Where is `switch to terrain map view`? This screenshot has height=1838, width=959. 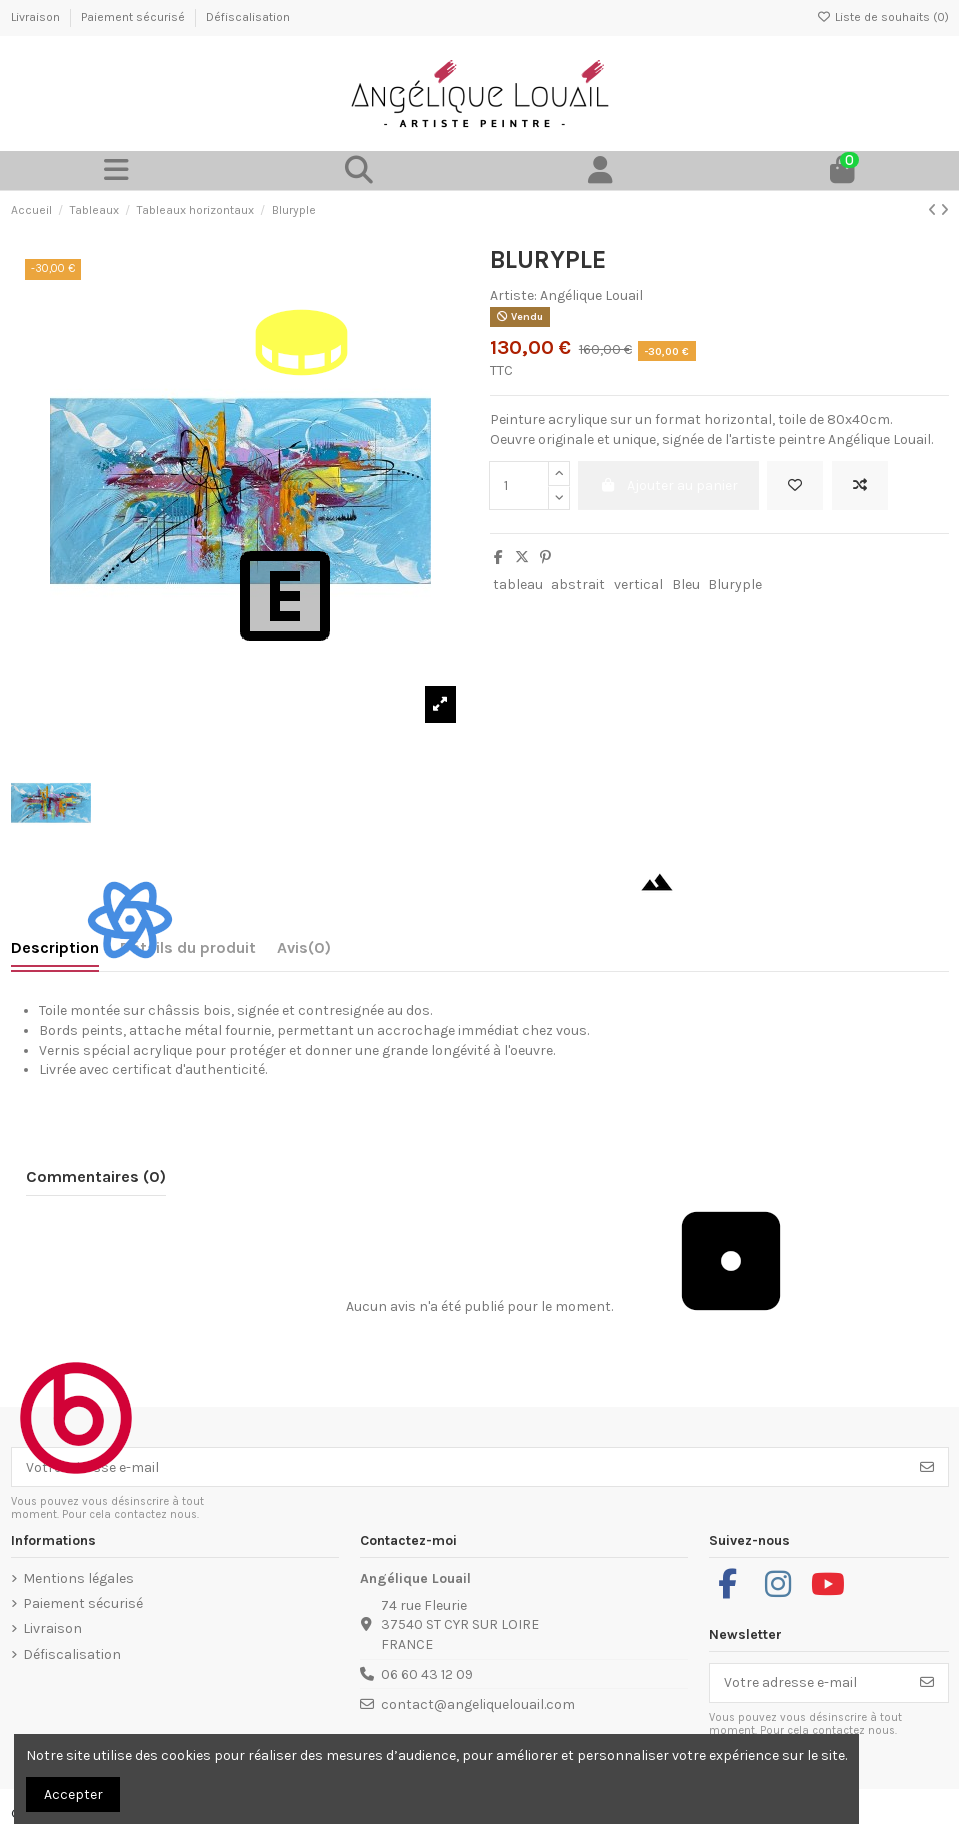 switch to terrain map view is located at coordinates (657, 882).